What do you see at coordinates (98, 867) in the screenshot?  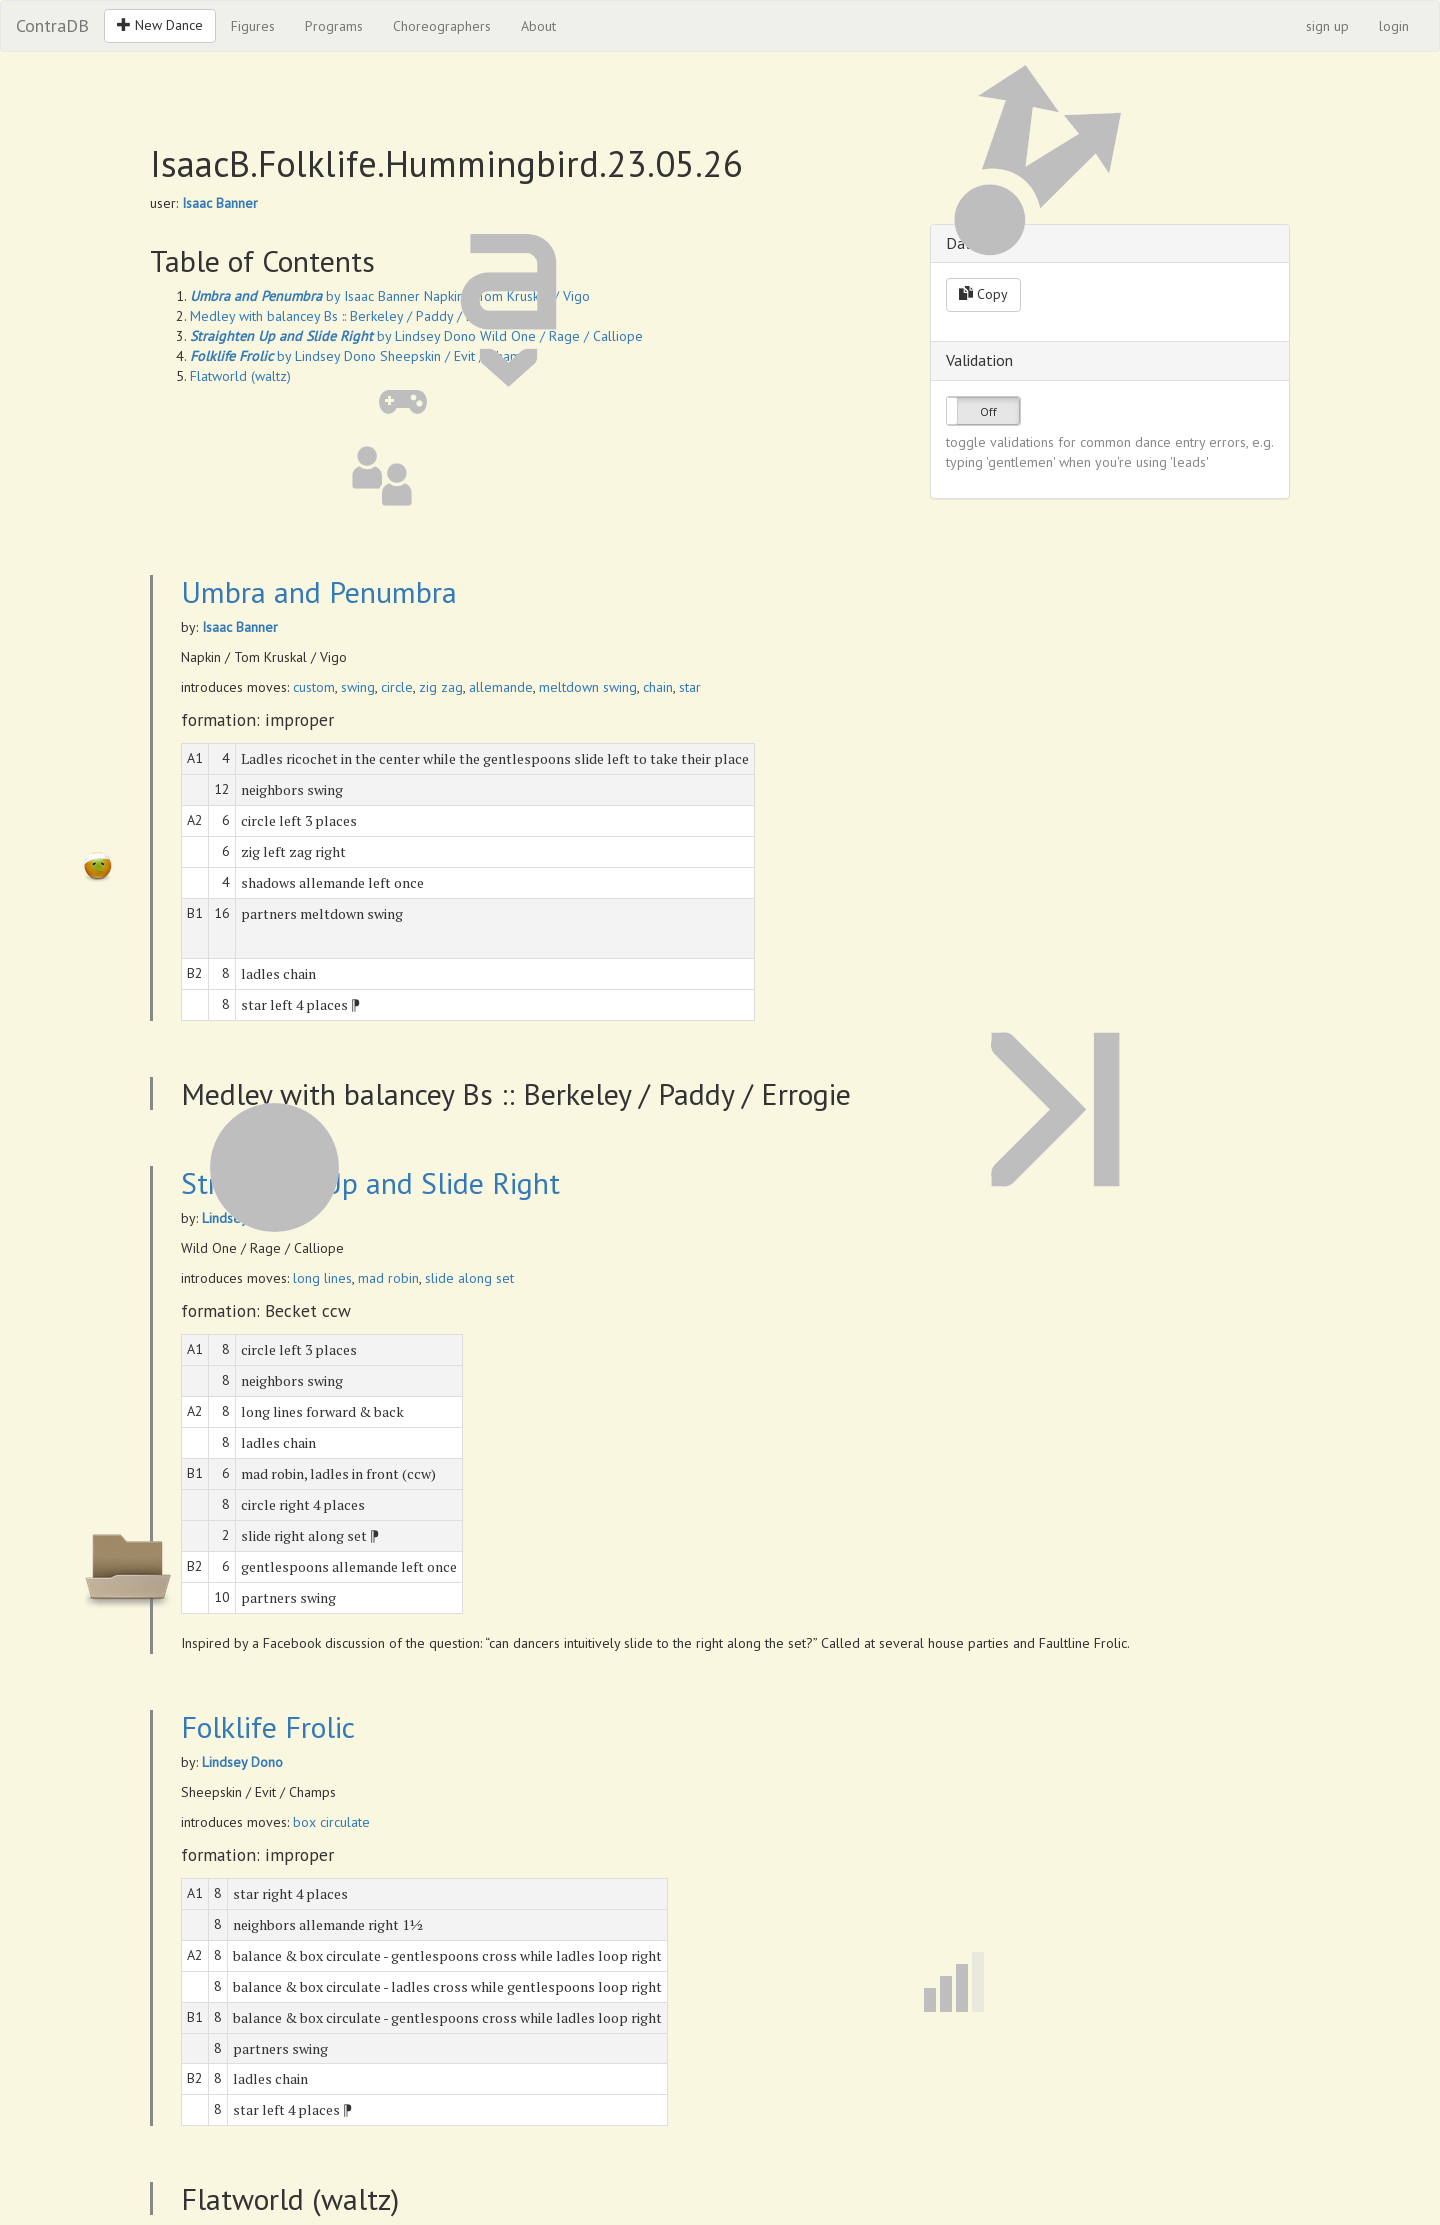 I see `indicates user is feeling unwell or sick` at bounding box center [98, 867].